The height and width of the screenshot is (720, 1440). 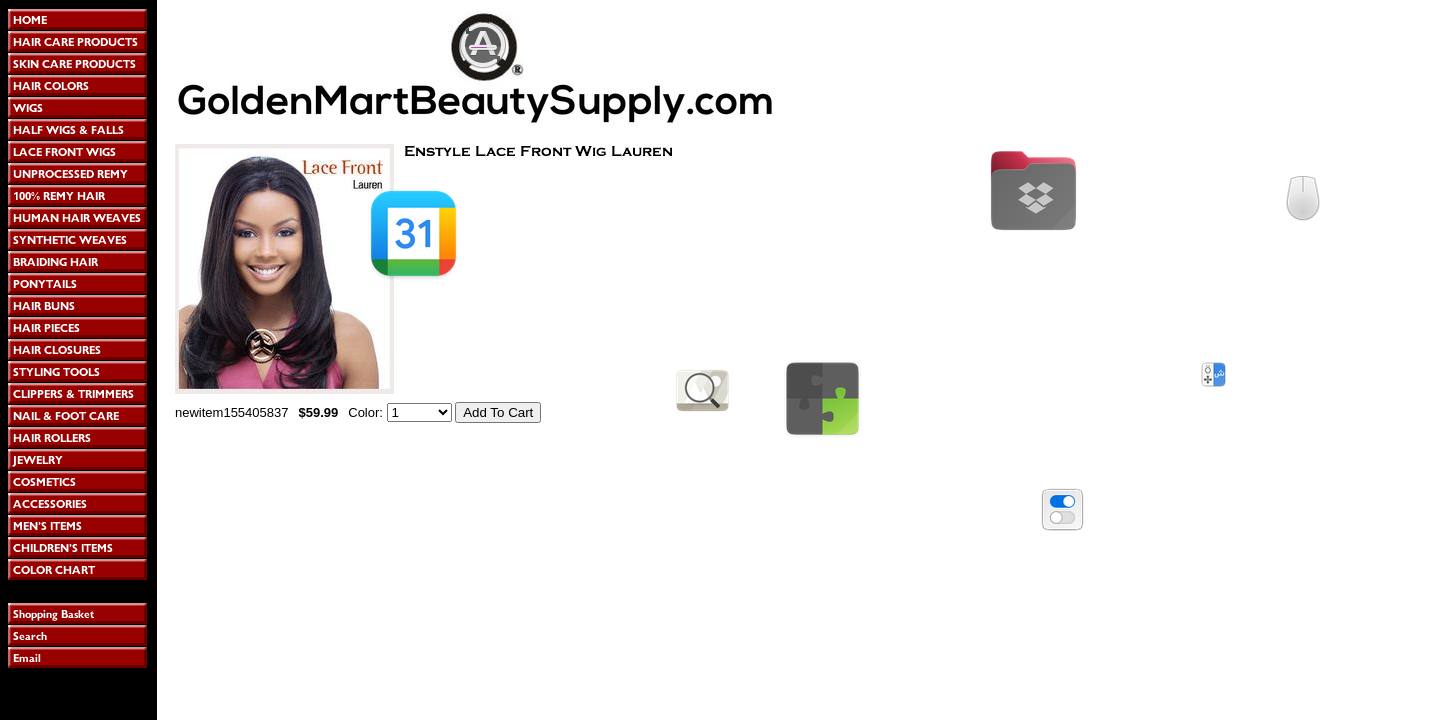 I want to click on open Google Calendar app, so click(x=413, y=233).